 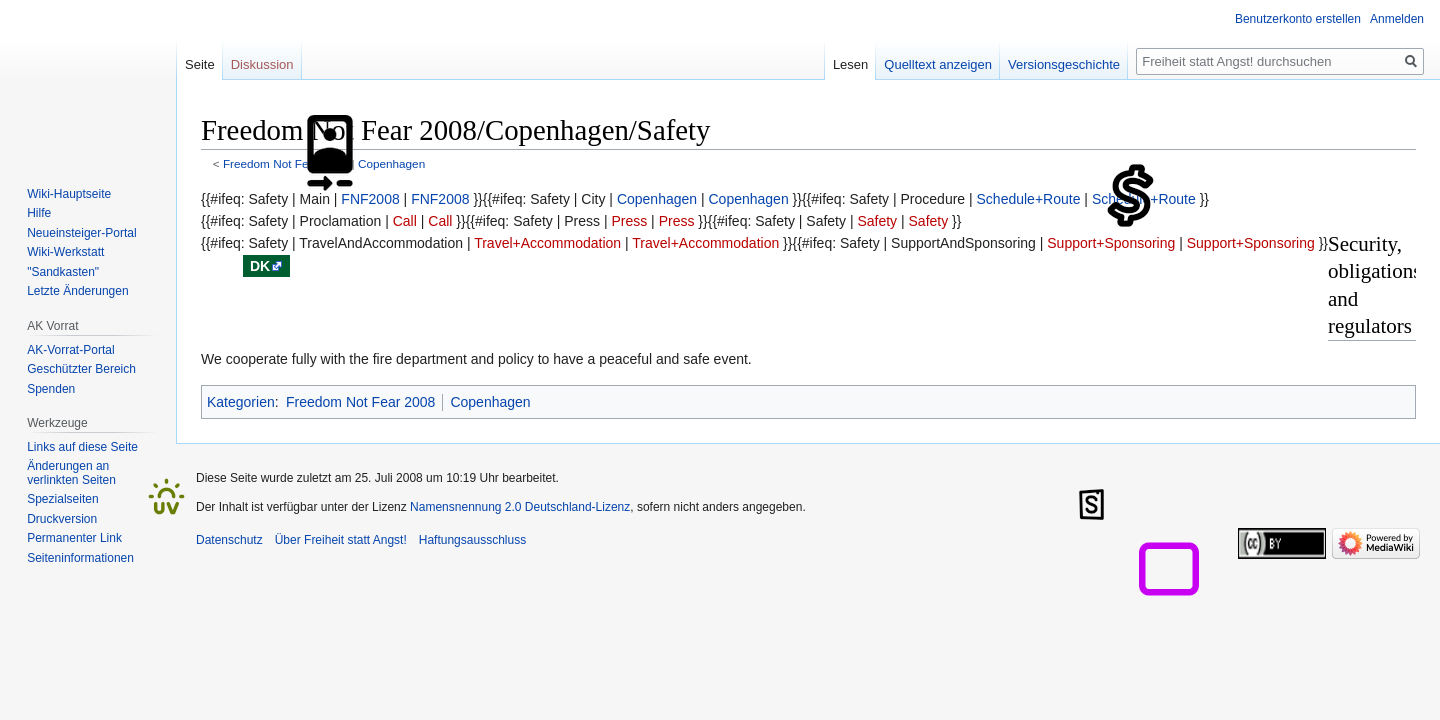 What do you see at coordinates (166, 496) in the screenshot?
I see `view current UV index level` at bounding box center [166, 496].